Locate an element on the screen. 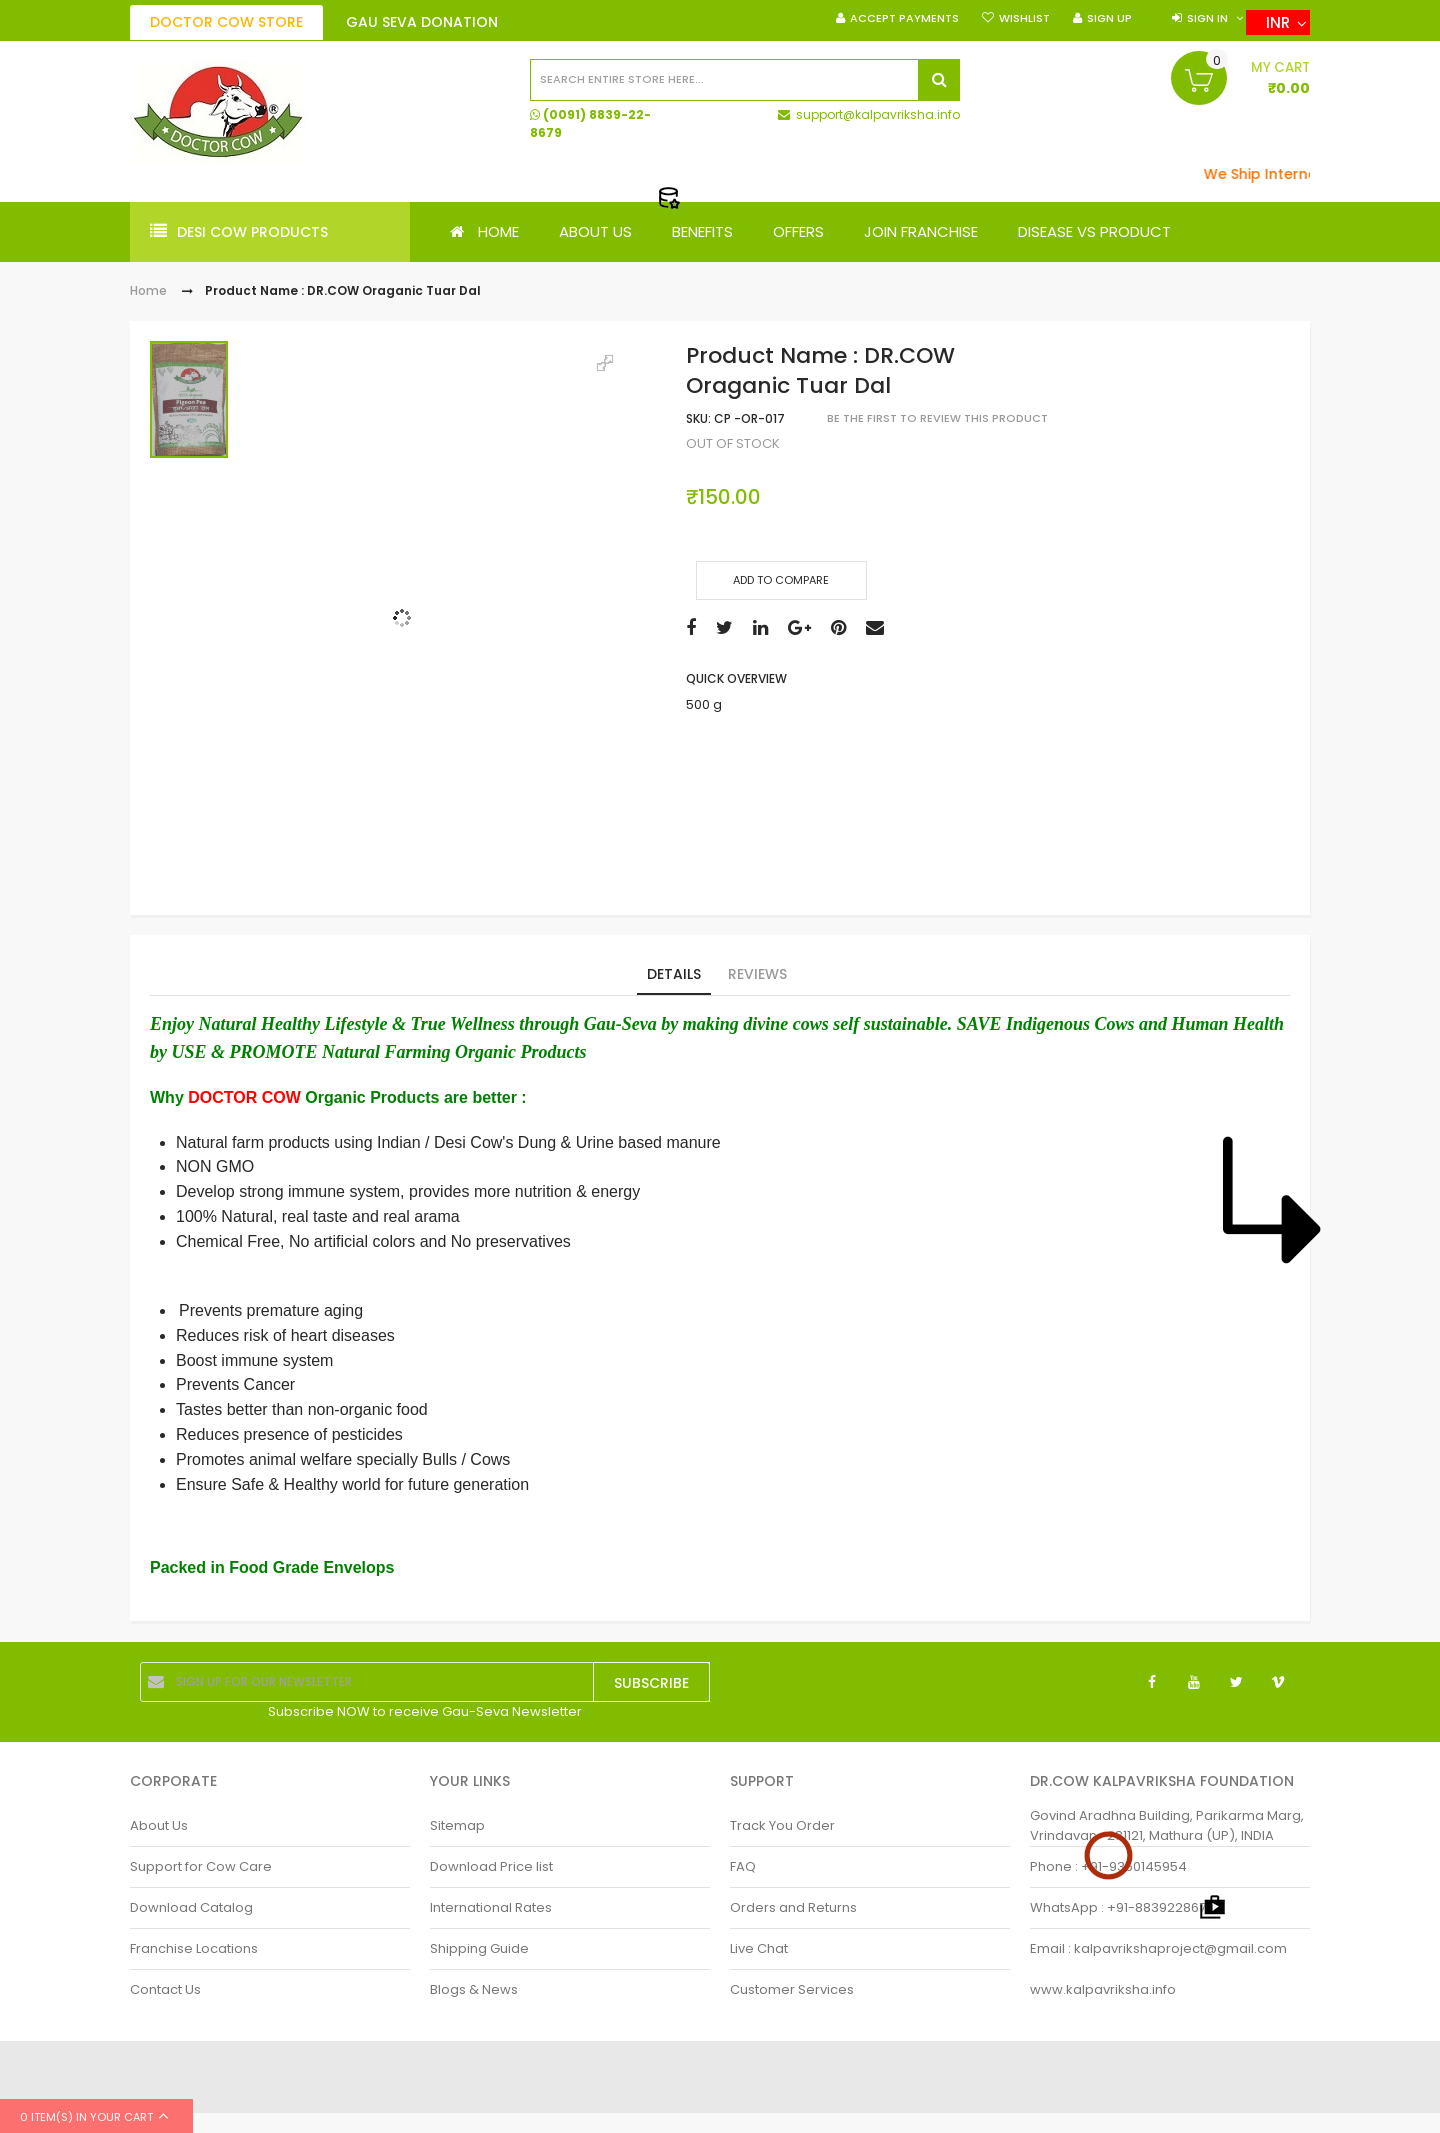 Image resolution: width=1440 pixels, height=2133 pixels. mark a database as a favorite is located at coordinates (668, 197).